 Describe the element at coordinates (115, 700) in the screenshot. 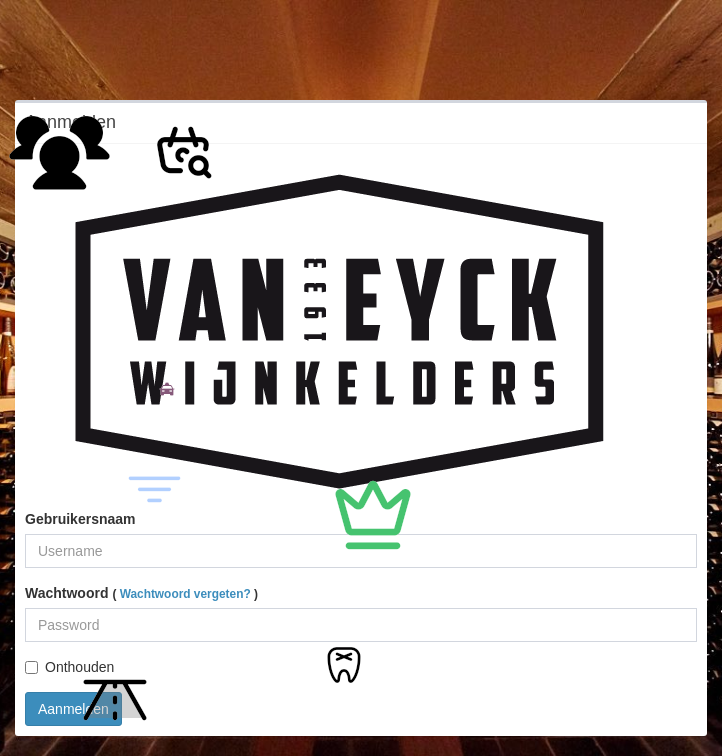

I see `view driving directions or navigation` at that location.